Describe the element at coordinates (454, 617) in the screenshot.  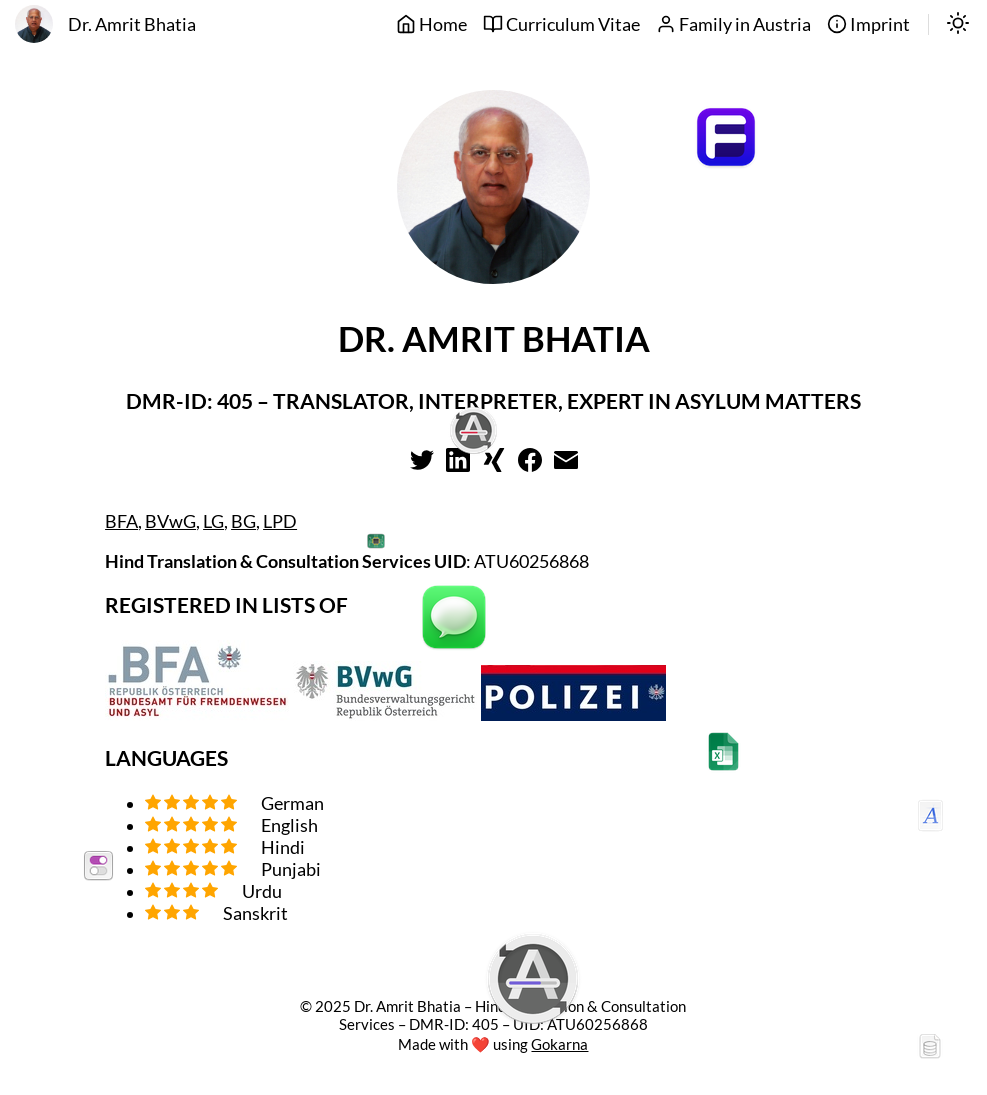
I see `open the messages app` at that location.